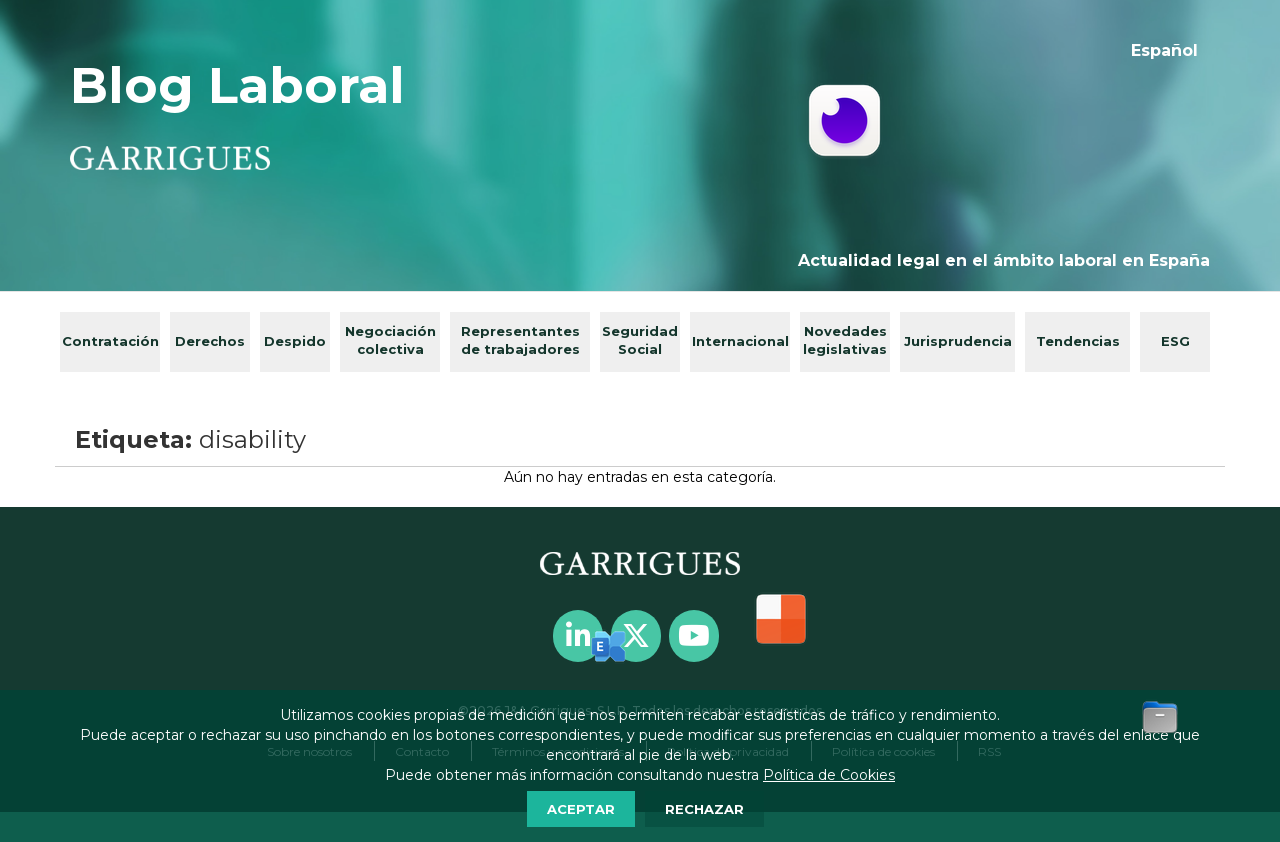 The height and width of the screenshot is (842, 1280). Describe the element at coordinates (844, 120) in the screenshot. I see `open insomnia api client` at that location.